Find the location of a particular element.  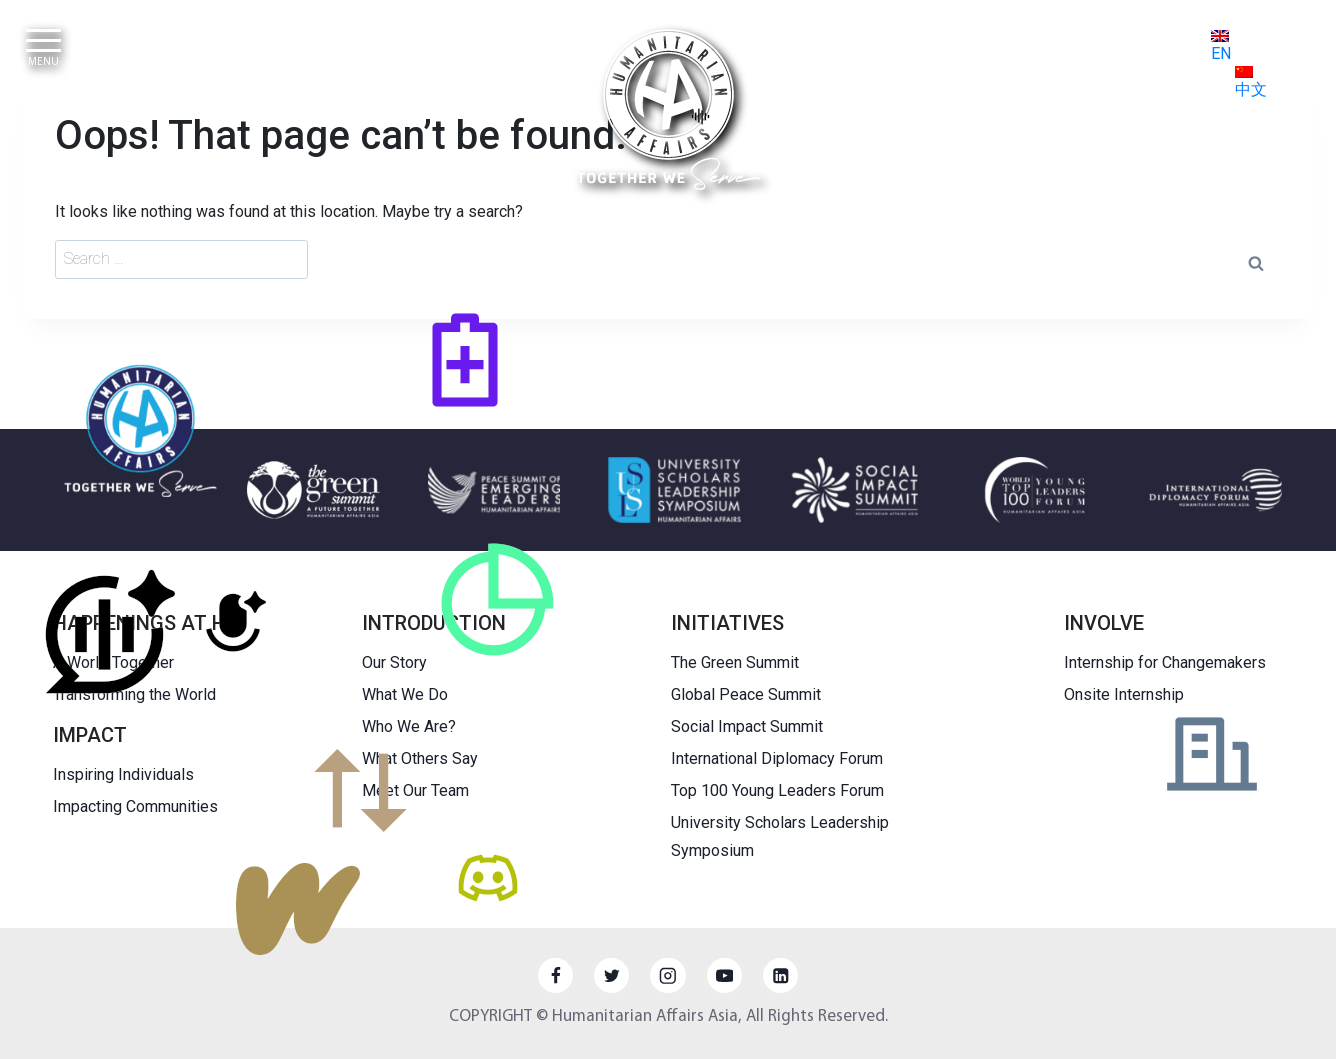

view business analytics or statistics is located at coordinates (493, 603).